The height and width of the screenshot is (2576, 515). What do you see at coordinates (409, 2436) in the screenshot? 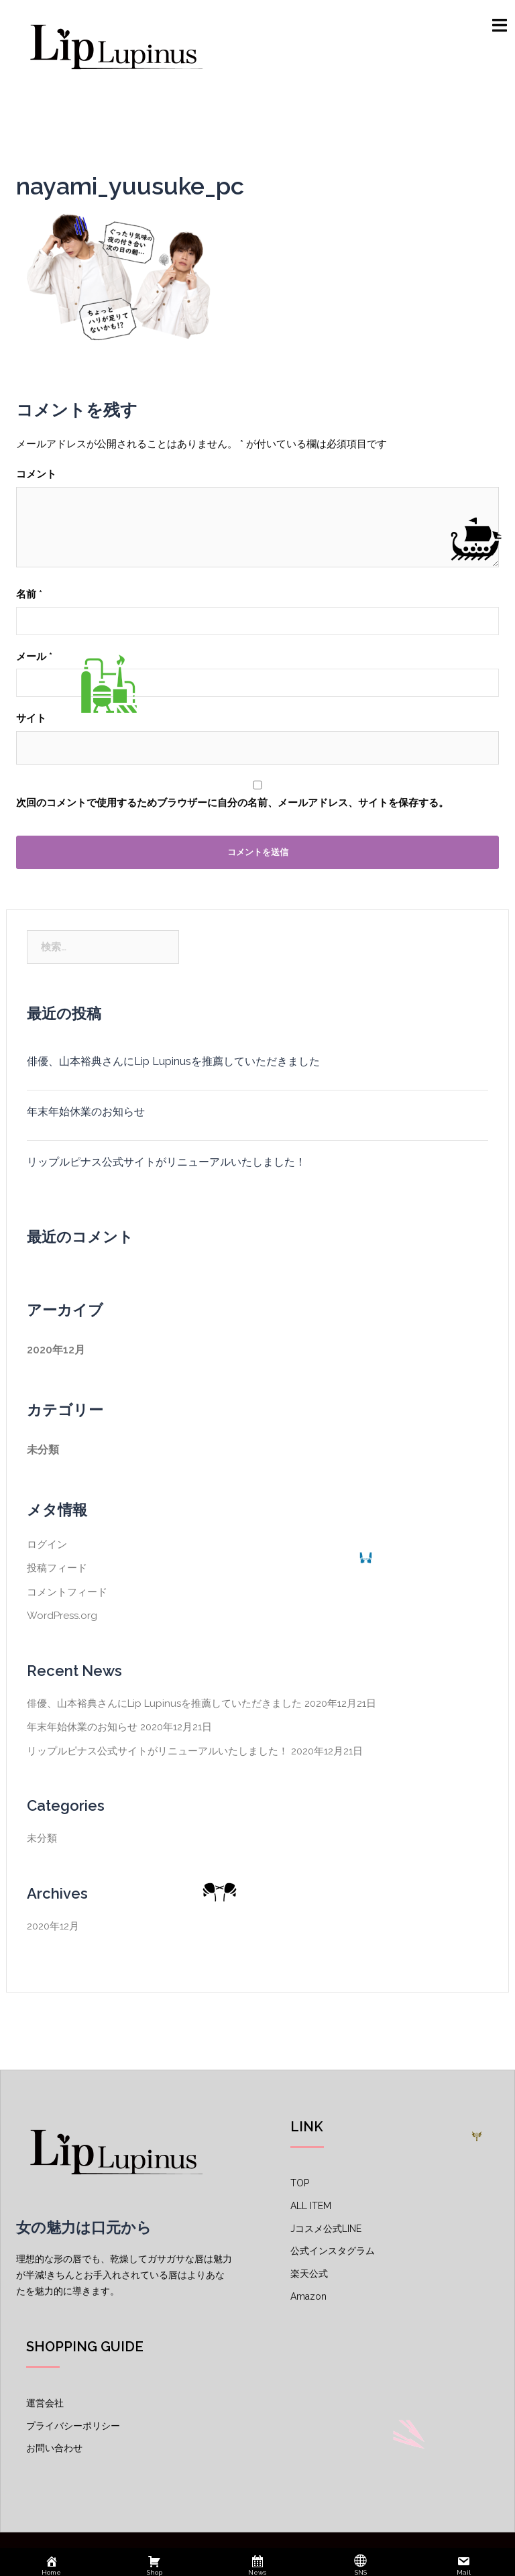
I see `perform a precision attack or critical strike` at bounding box center [409, 2436].